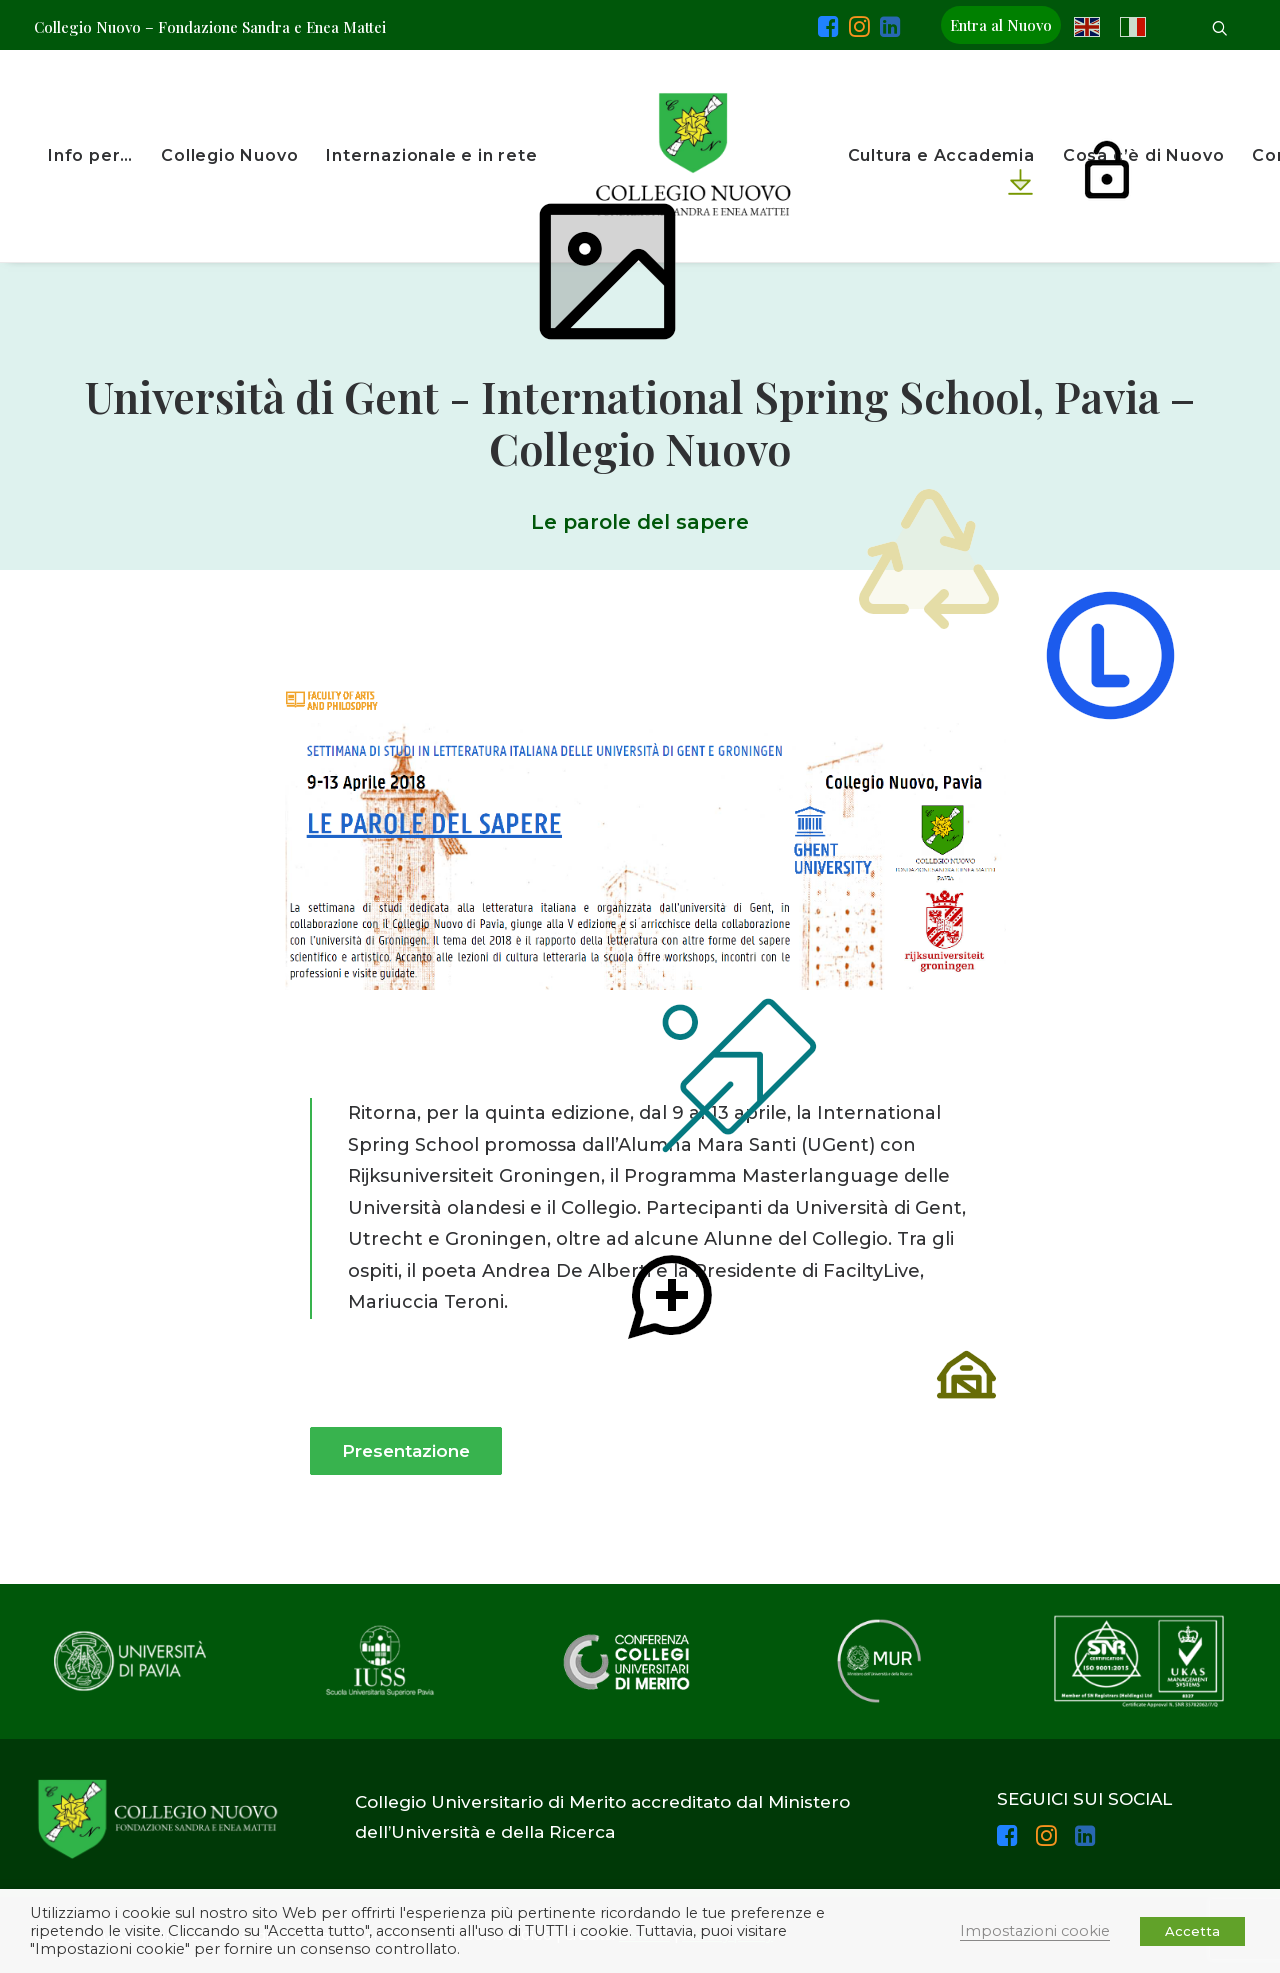 The height and width of the screenshot is (1973, 1280). What do you see at coordinates (607, 271) in the screenshot?
I see `view image or photo` at bounding box center [607, 271].